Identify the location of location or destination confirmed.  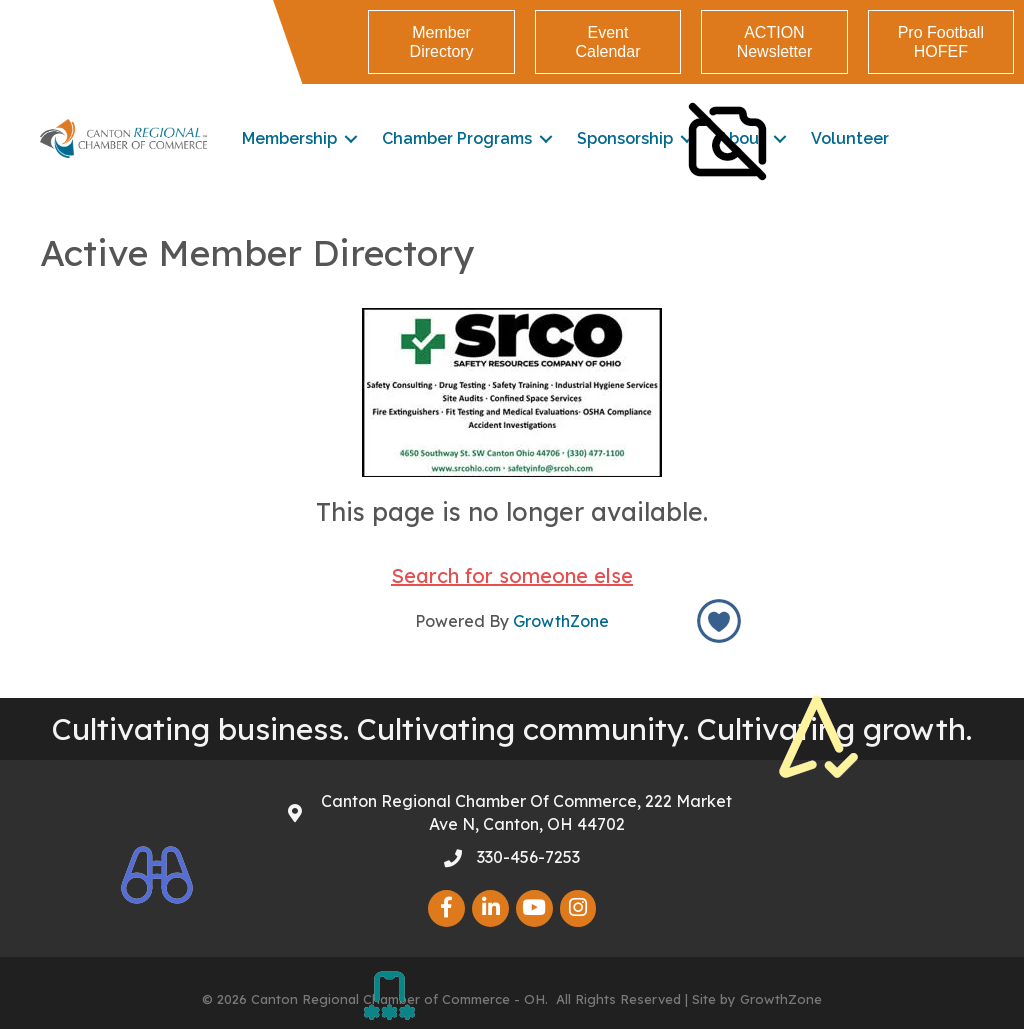
(816, 736).